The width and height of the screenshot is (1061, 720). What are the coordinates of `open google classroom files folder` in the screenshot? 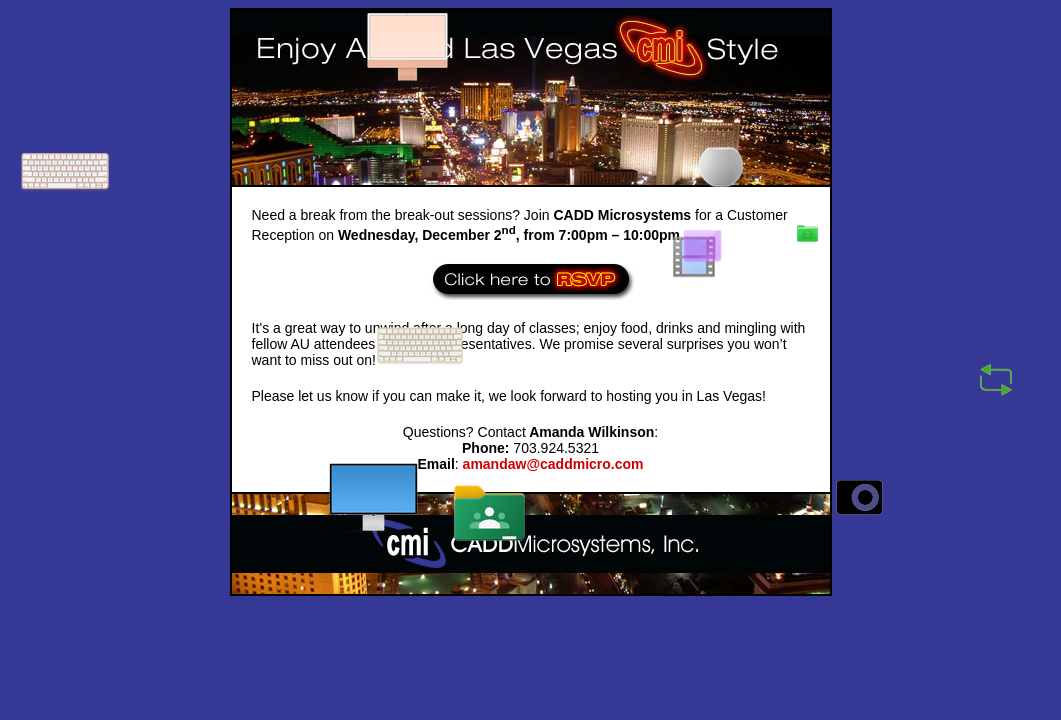 It's located at (489, 515).